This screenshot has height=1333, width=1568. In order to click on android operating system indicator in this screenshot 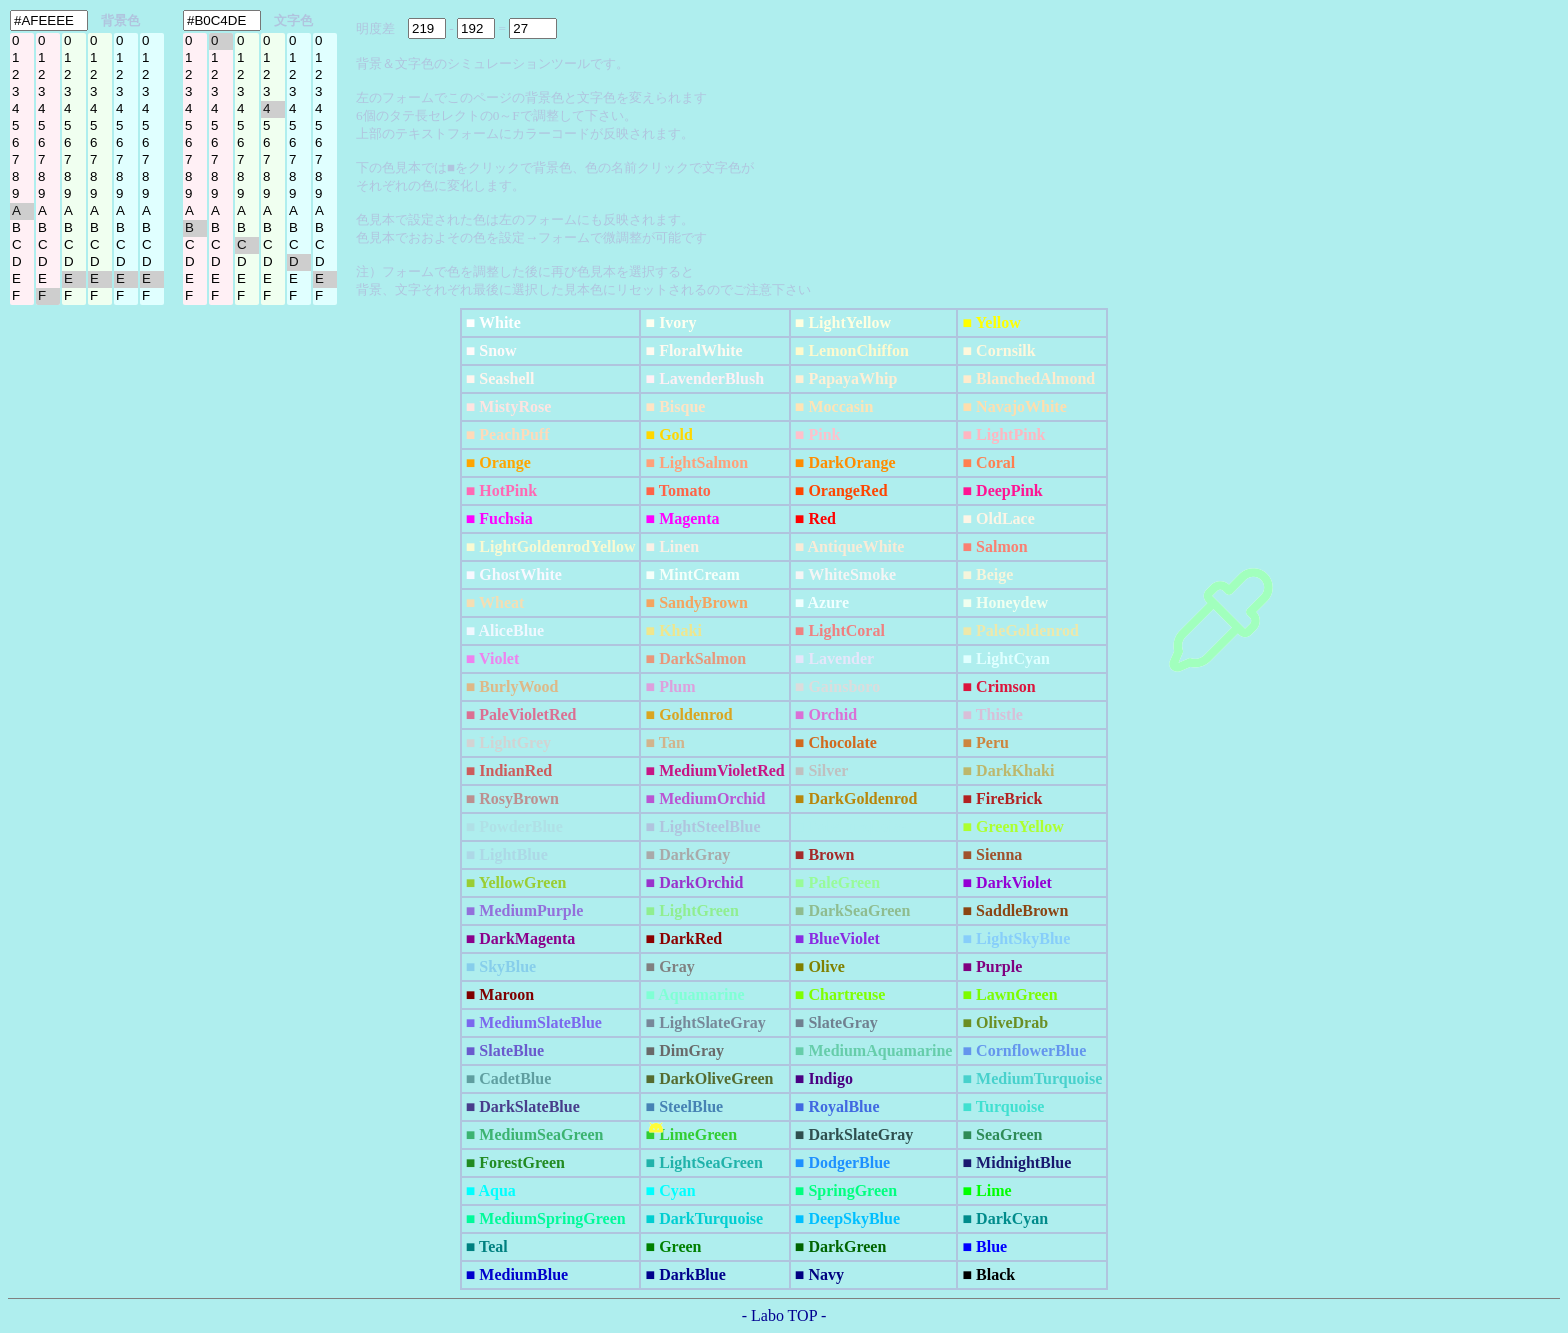, I will do `click(656, 1128)`.